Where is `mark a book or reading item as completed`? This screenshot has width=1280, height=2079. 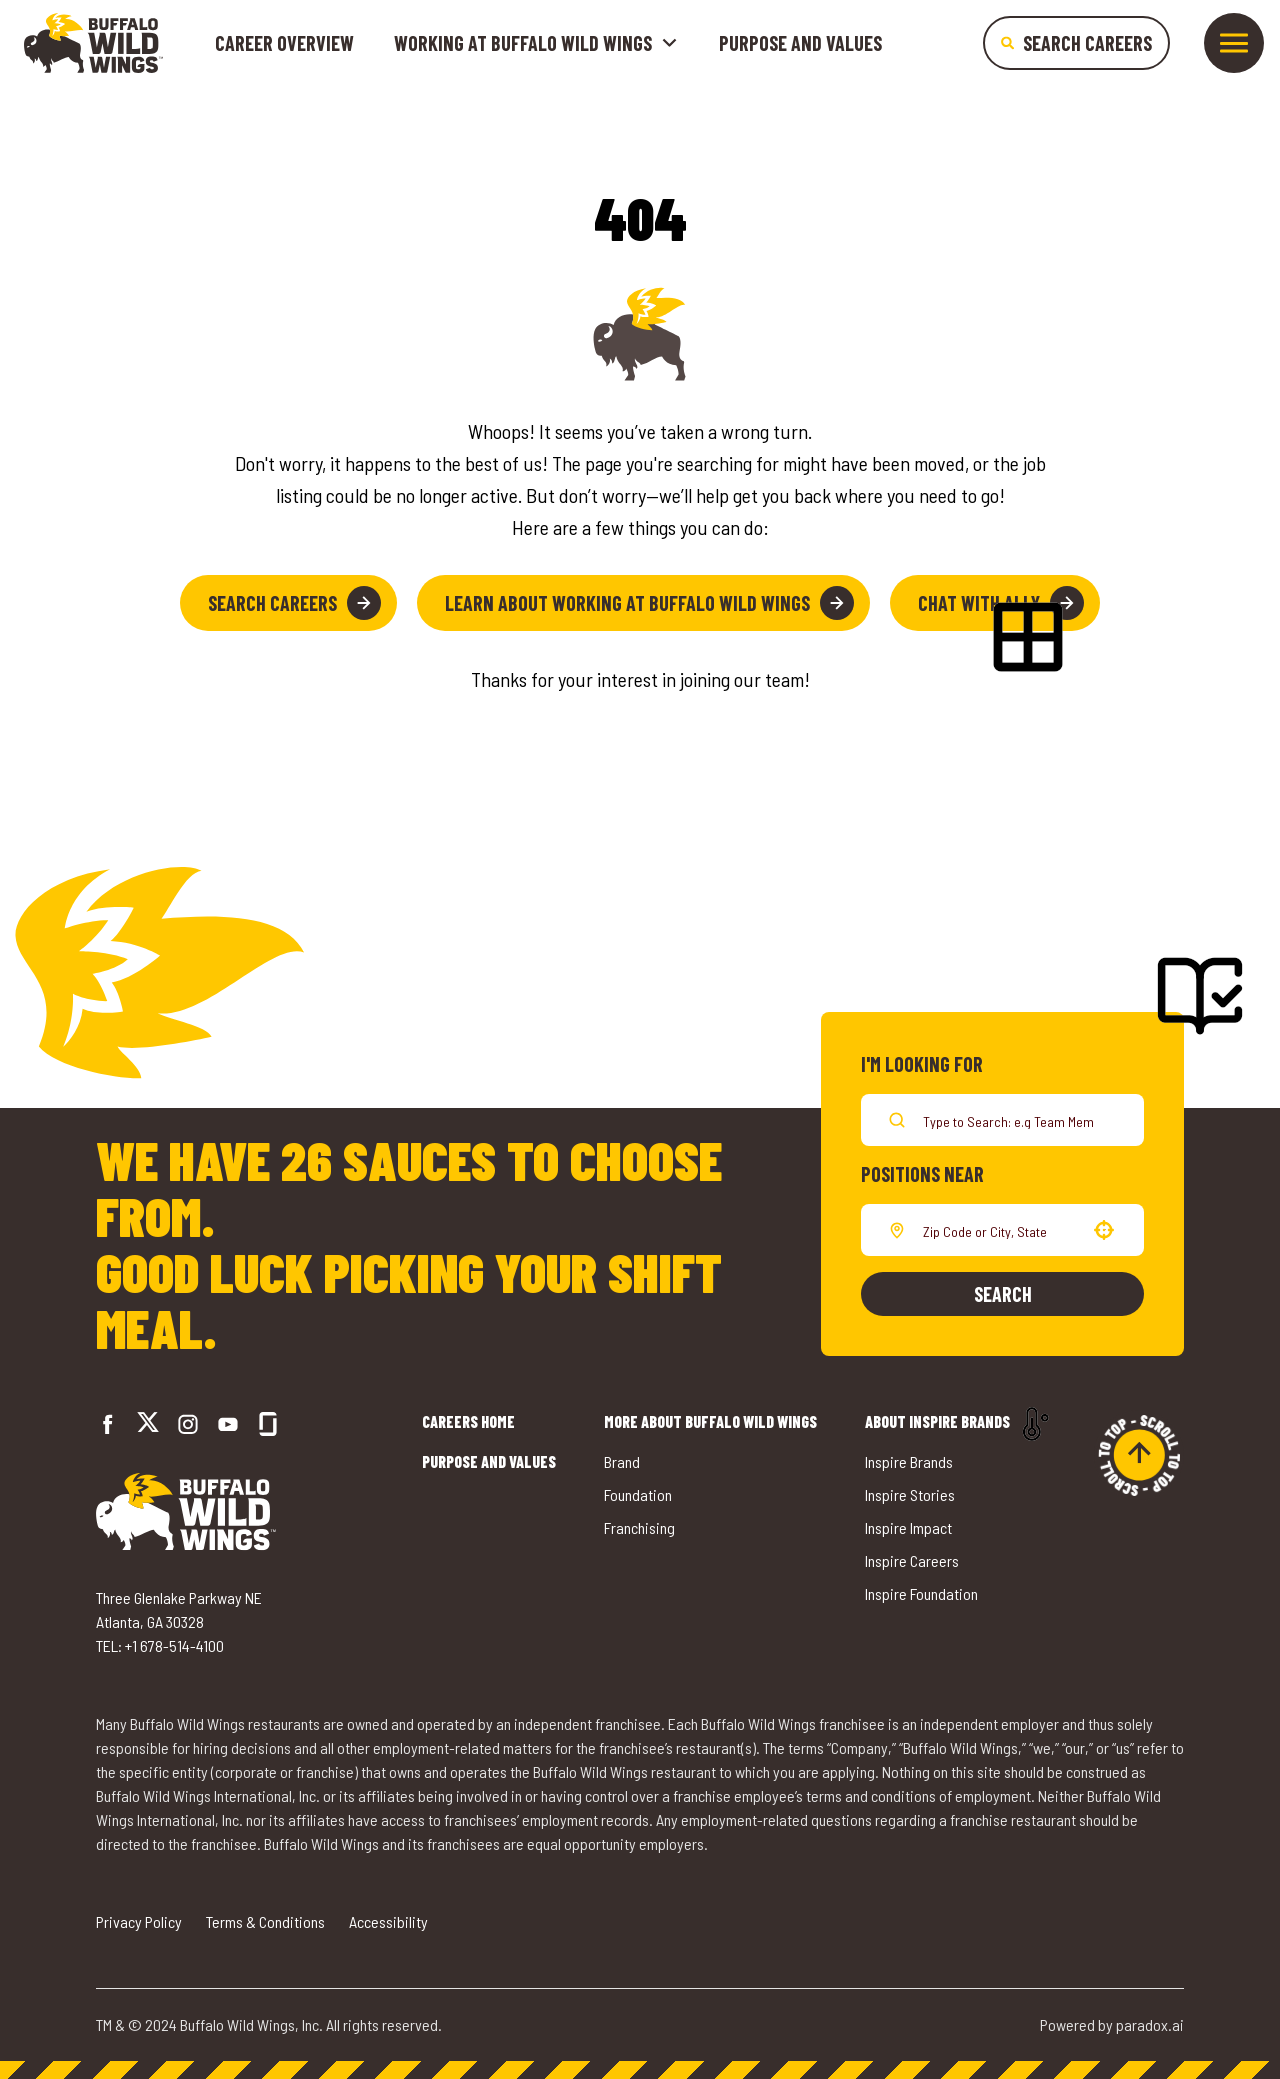
mark a book or reading item as completed is located at coordinates (1200, 996).